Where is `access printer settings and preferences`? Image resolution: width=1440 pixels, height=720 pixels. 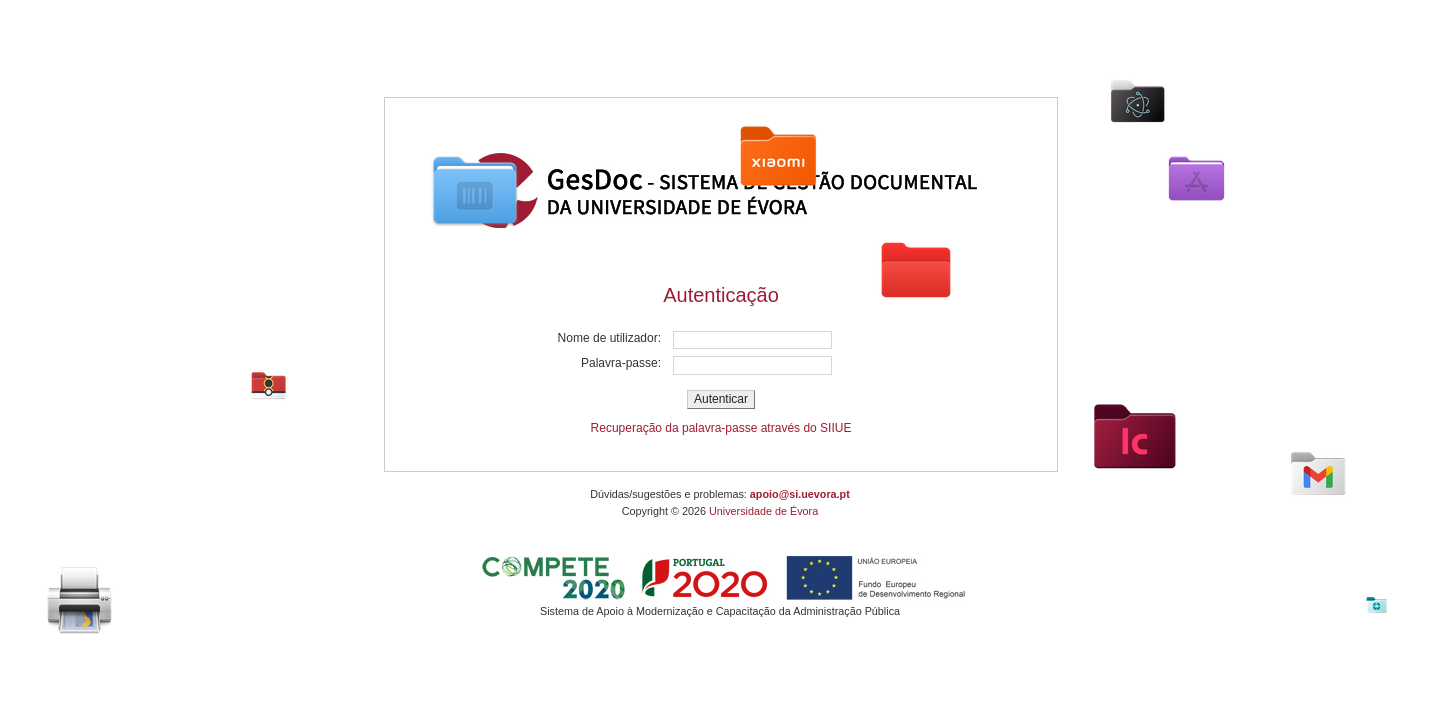 access printer settings and preferences is located at coordinates (79, 600).